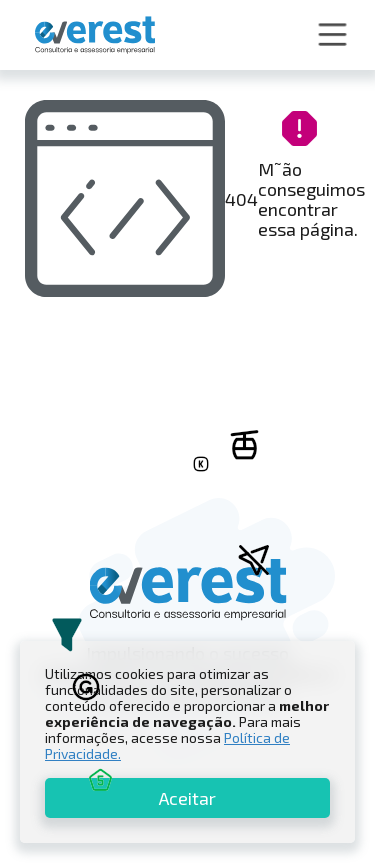 The width and height of the screenshot is (375, 863). I want to click on indicates step 5 in a multi-step process, so click(100, 780).